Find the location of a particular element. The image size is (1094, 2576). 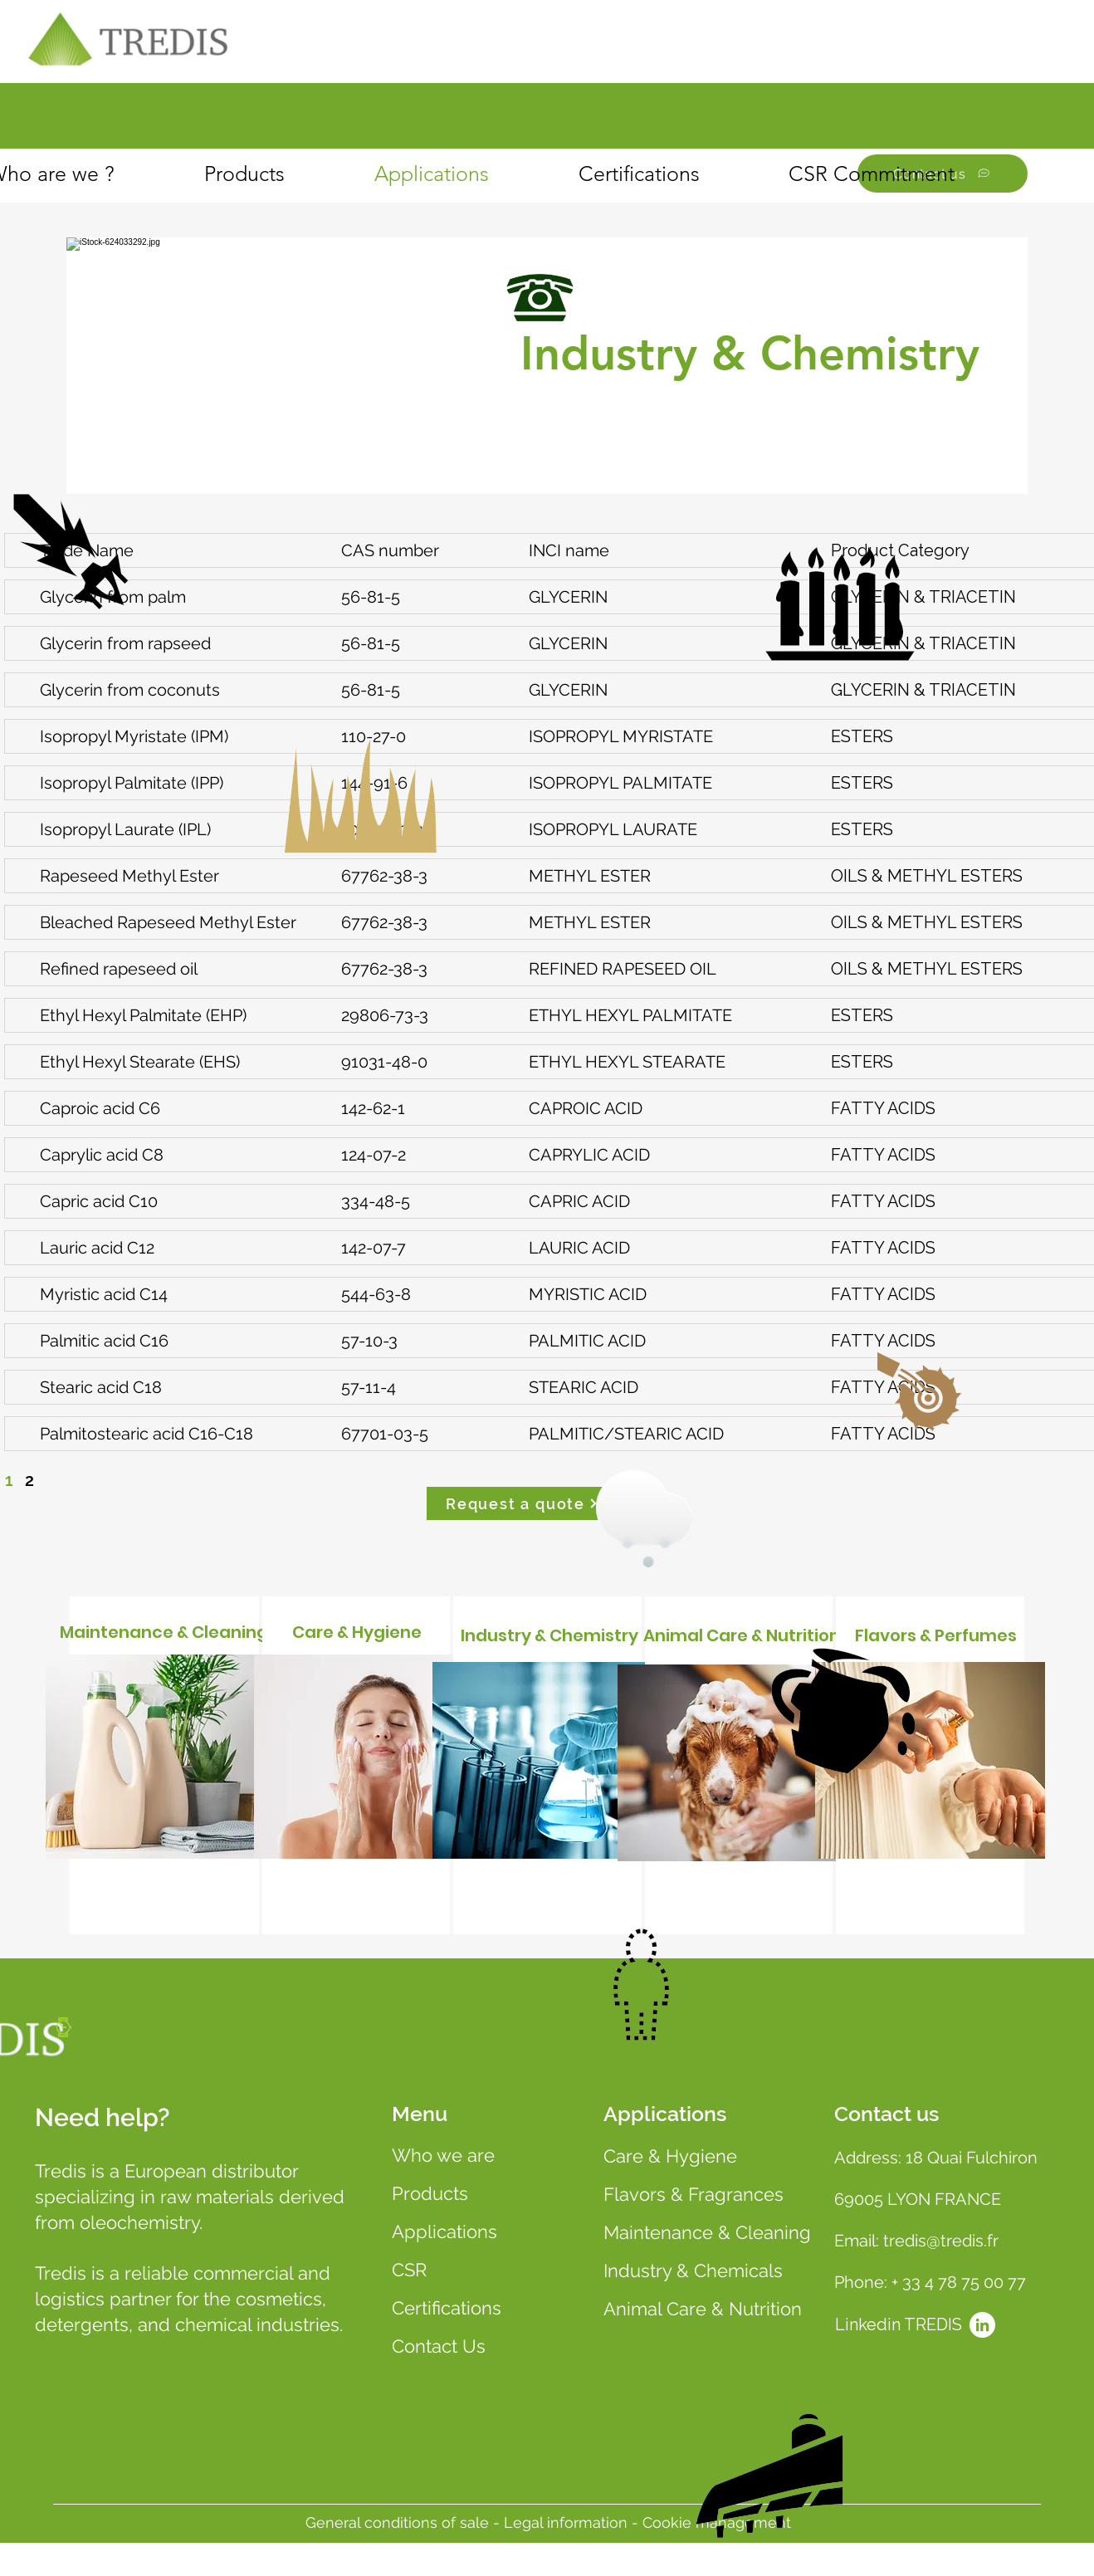

access flight or travel features is located at coordinates (769, 2477).